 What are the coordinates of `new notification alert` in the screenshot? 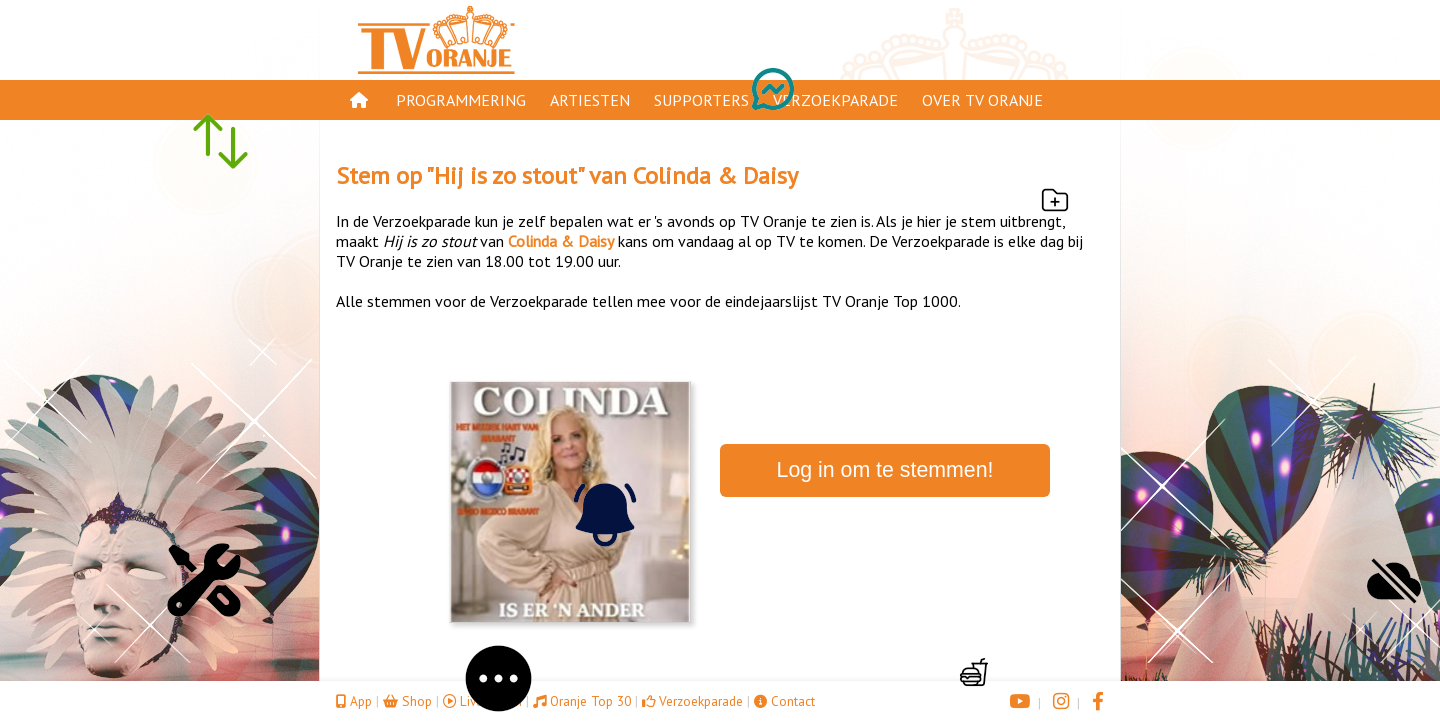 It's located at (605, 515).